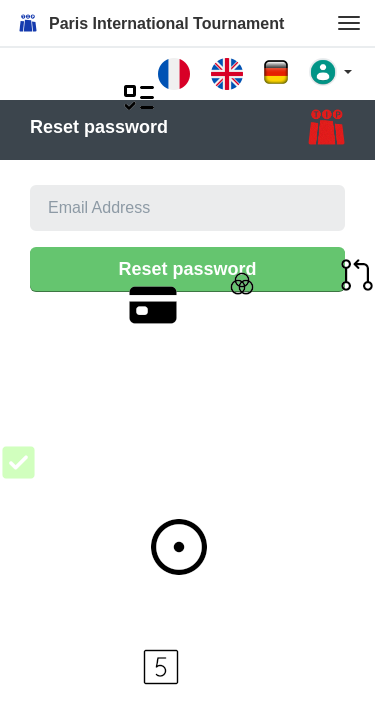 This screenshot has width=375, height=720. Describe the element at coordinates (161, 667) in the screenshot. I see `select or navigate to item number five` at that location.